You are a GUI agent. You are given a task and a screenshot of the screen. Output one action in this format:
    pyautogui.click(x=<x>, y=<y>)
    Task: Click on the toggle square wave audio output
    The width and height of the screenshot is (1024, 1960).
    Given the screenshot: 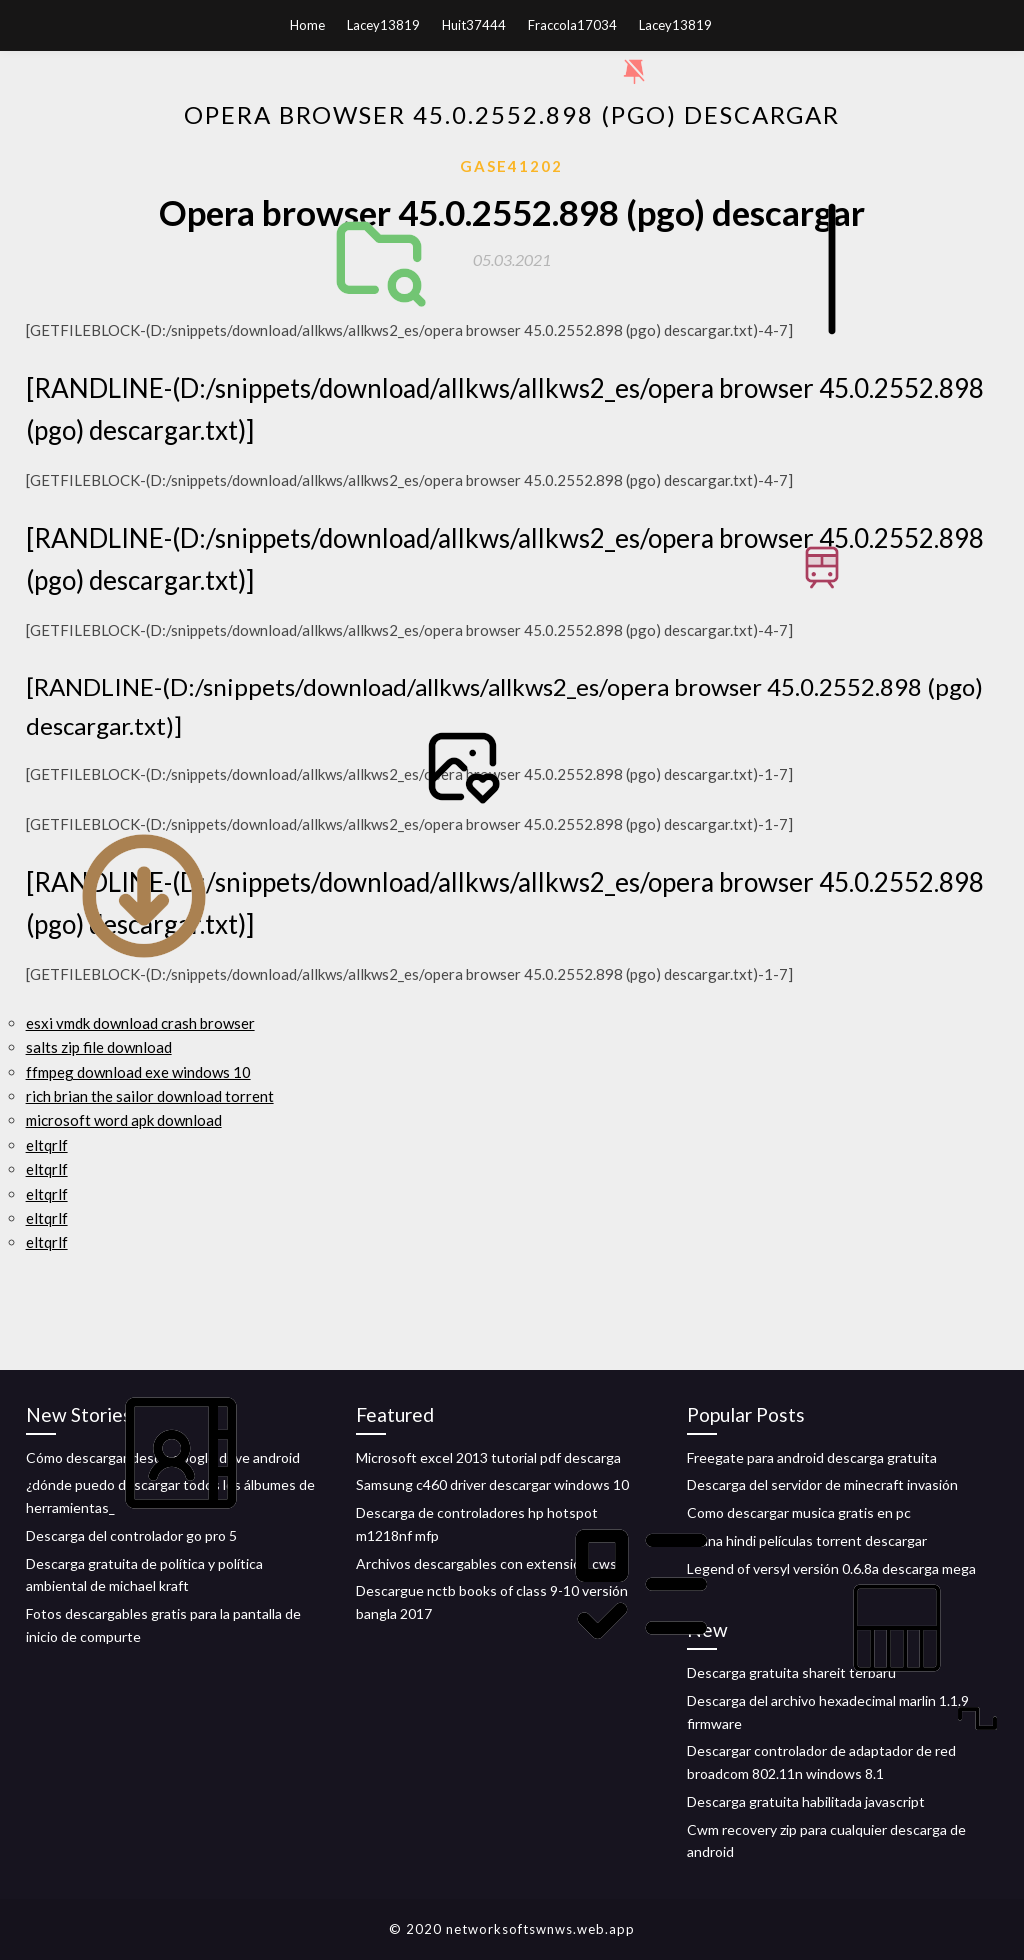 What is the action you would take?
    pyautogui.click(x=977, y=1718)
    